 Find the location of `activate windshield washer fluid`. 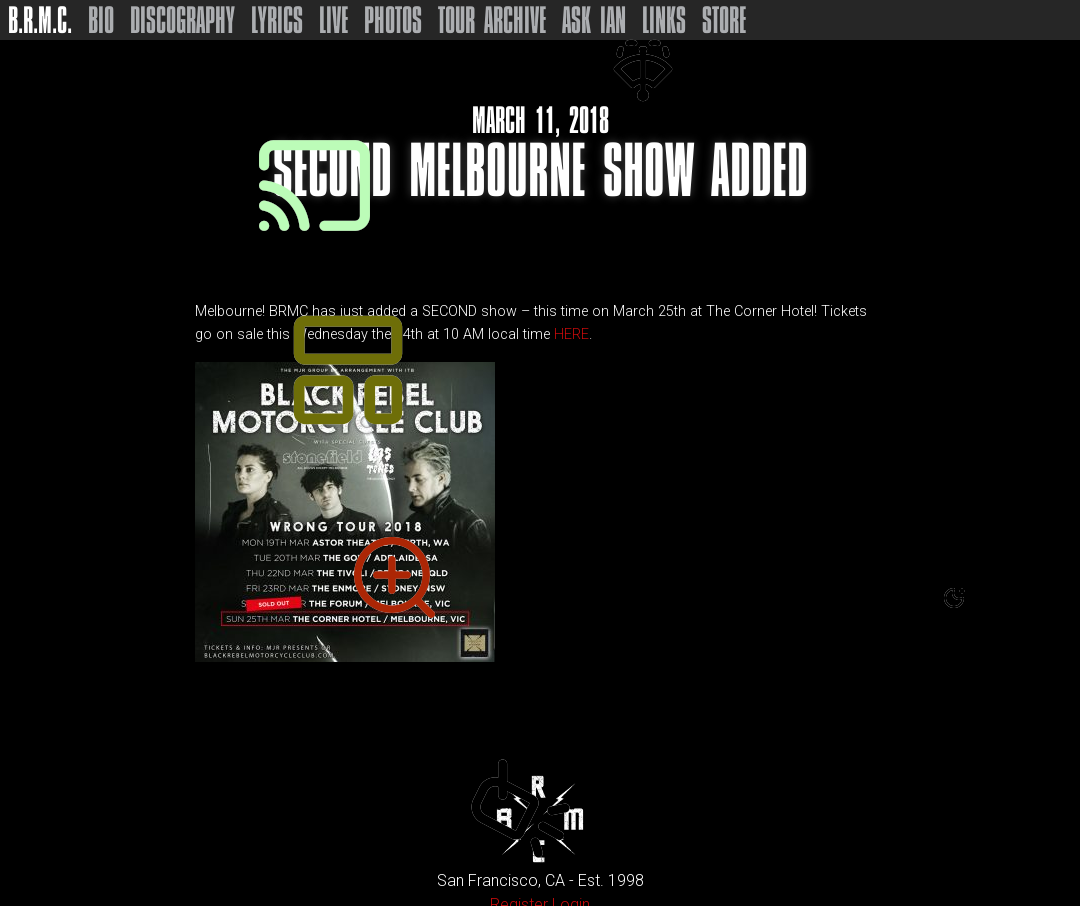

activate windshield washer fluid is located at coordinates (643, 72).